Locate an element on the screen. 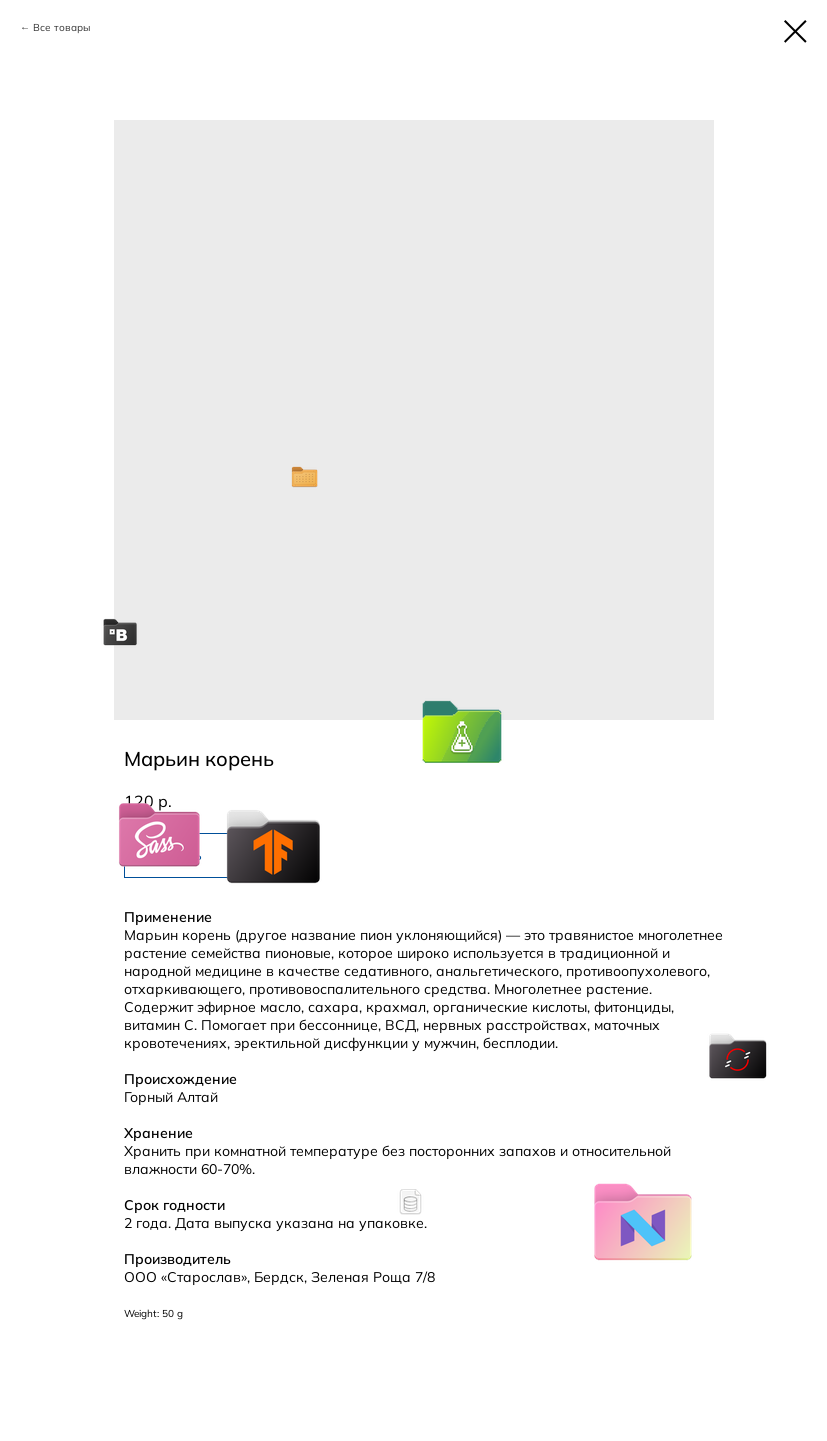 This screenshot has width=827, height=1441. folder containing OpenShift project files is located at coordinates (737, 1057).